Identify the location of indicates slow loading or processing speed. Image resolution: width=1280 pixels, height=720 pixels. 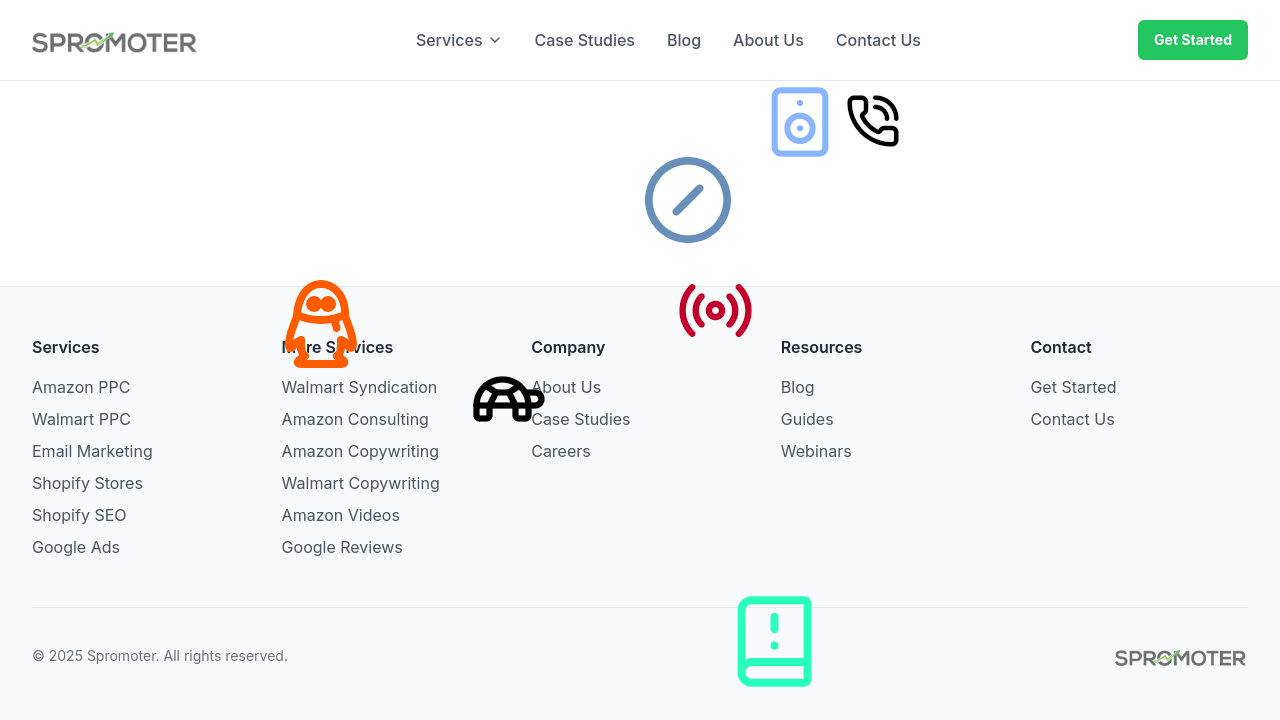
(509, 399).